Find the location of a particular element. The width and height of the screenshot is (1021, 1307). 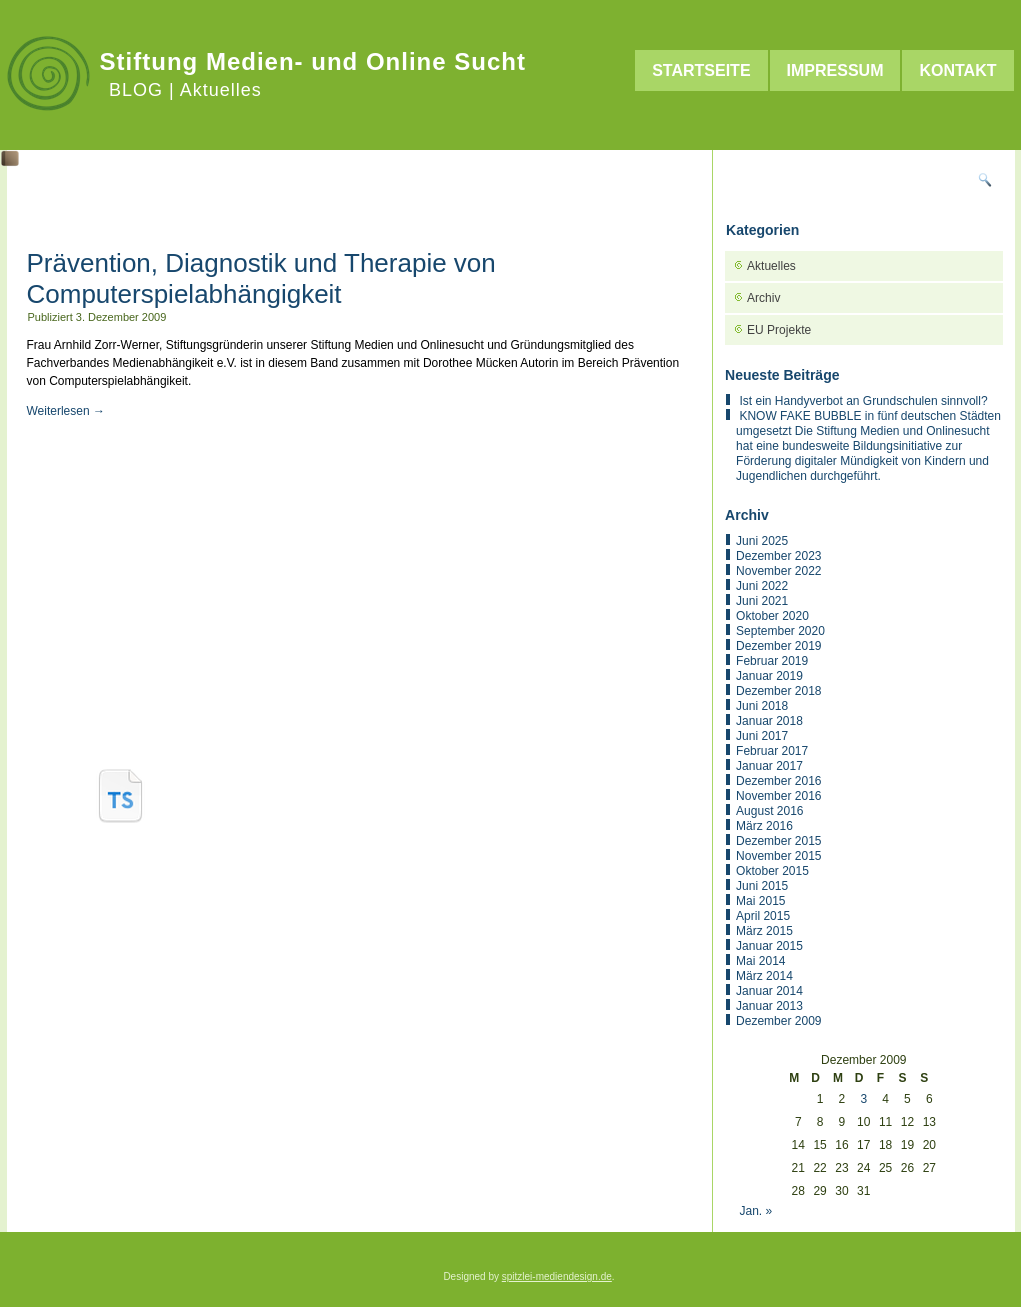

access desktop folder is located at coordinates (10, 158).